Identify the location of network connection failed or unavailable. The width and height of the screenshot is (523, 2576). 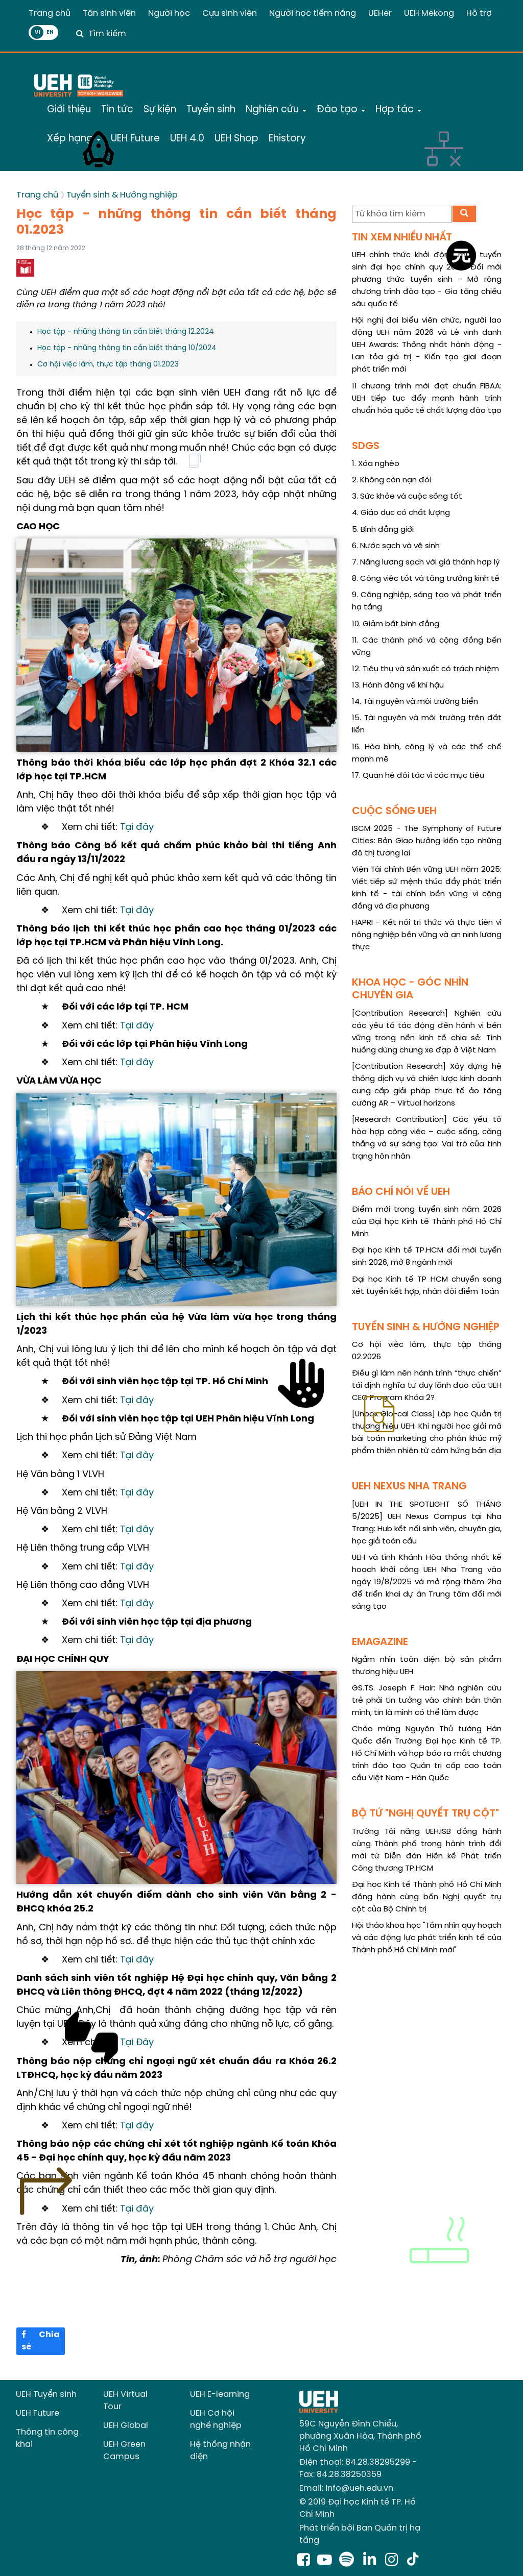
(444, 150).